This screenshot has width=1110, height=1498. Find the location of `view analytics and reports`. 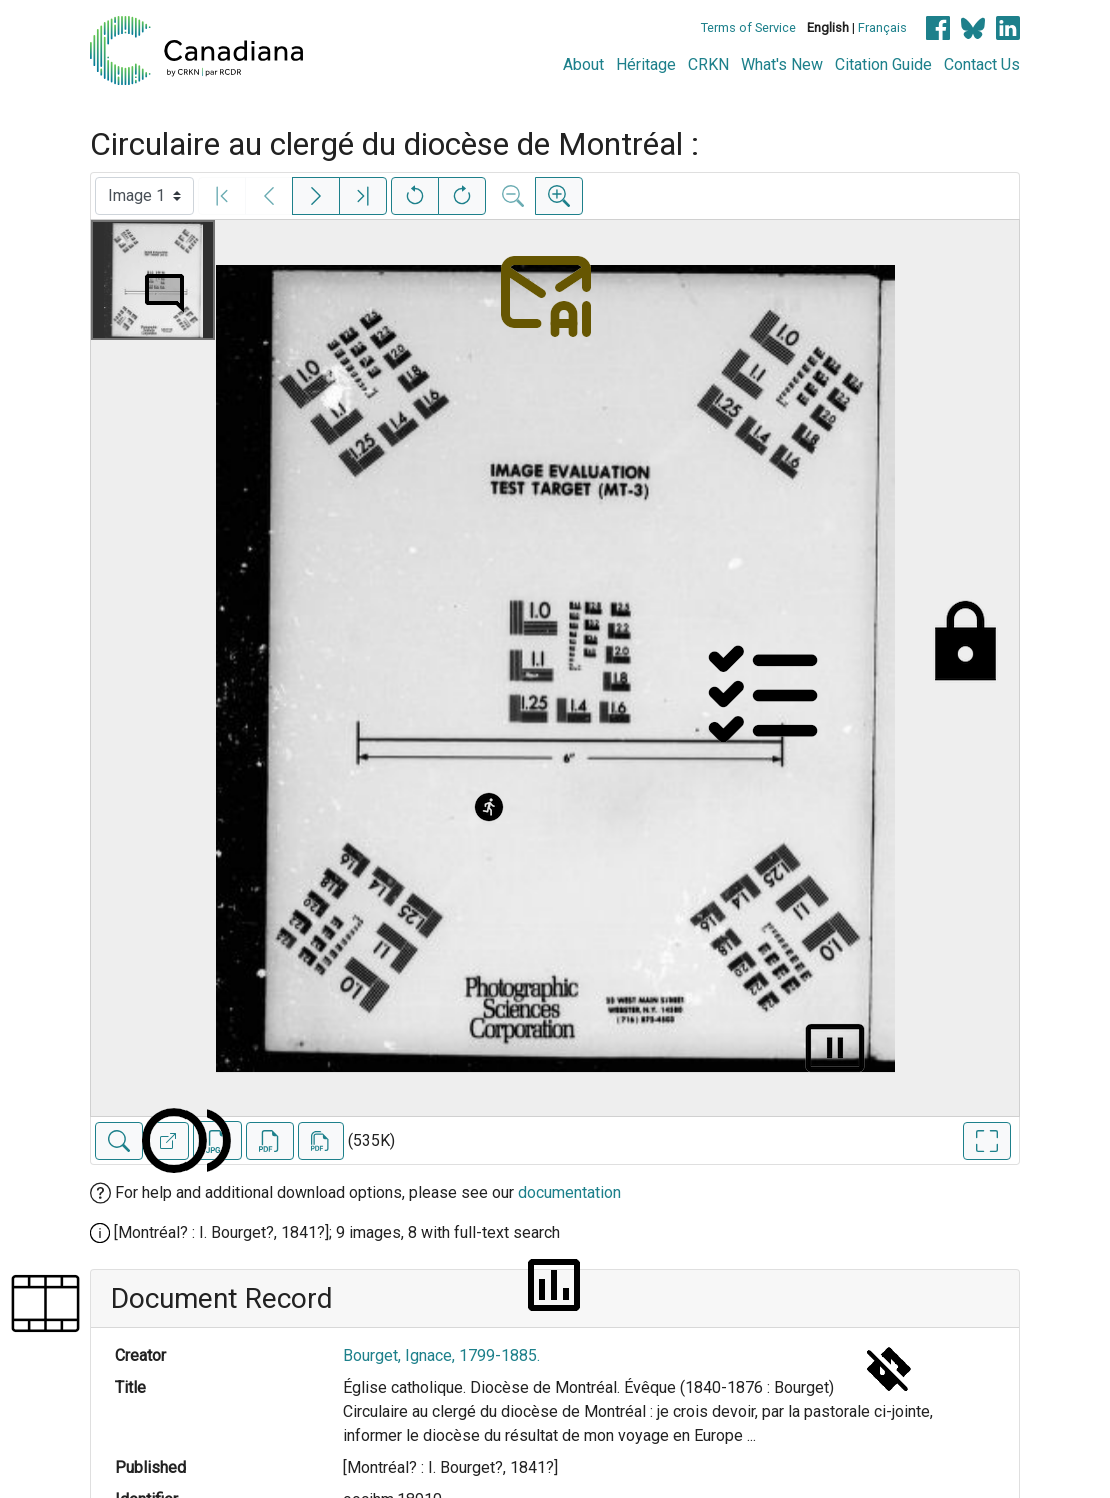

view analytics and reports is located at coordinates (554, 1285).